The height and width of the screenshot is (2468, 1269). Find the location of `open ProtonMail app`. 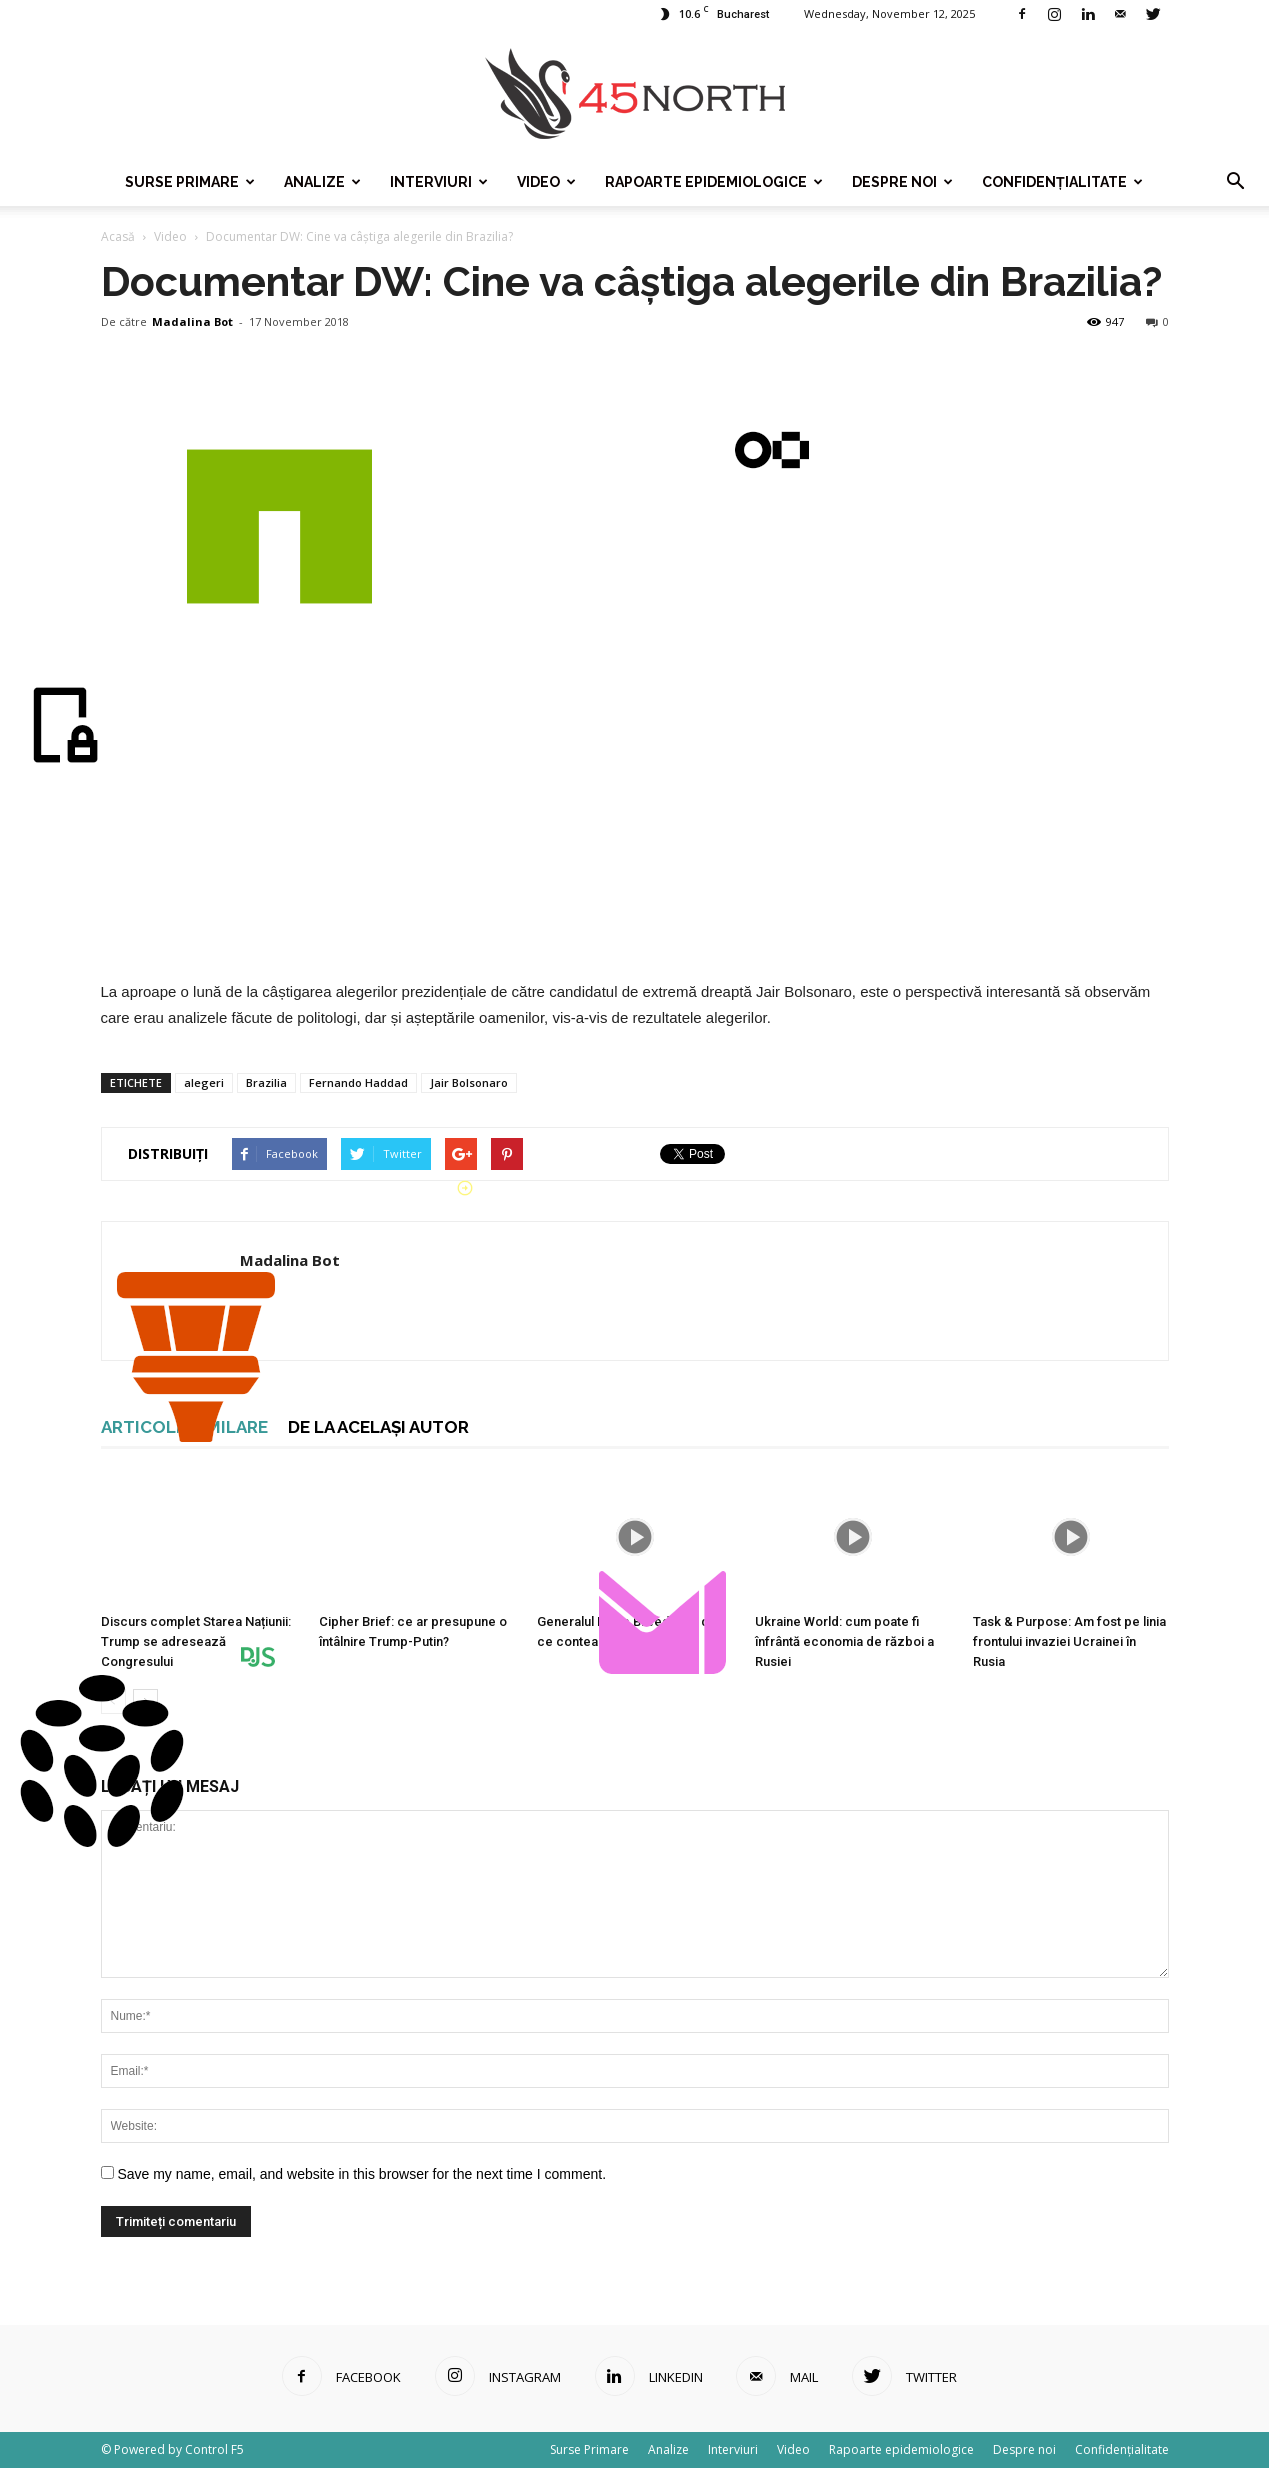

open ProtonMail app is located at coordinates (662, 1622).